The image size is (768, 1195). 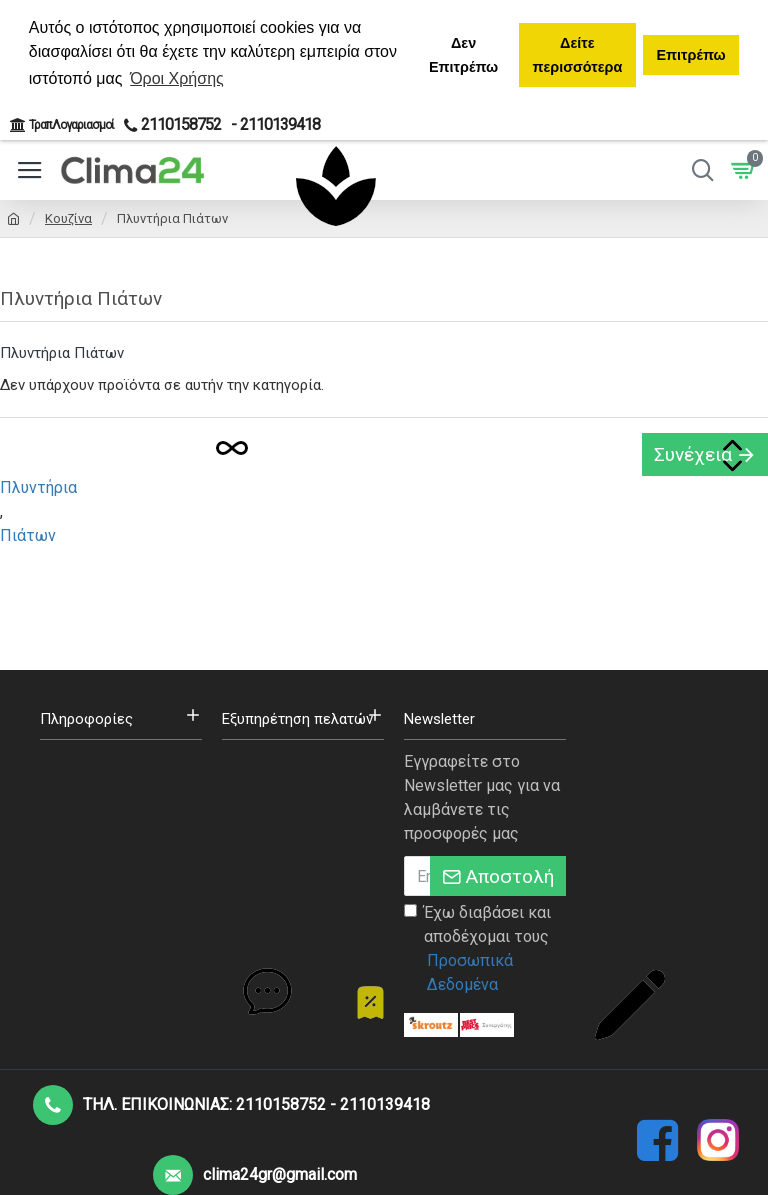 I want to click on view discount or coupon details, so click(x=370, y=1002).